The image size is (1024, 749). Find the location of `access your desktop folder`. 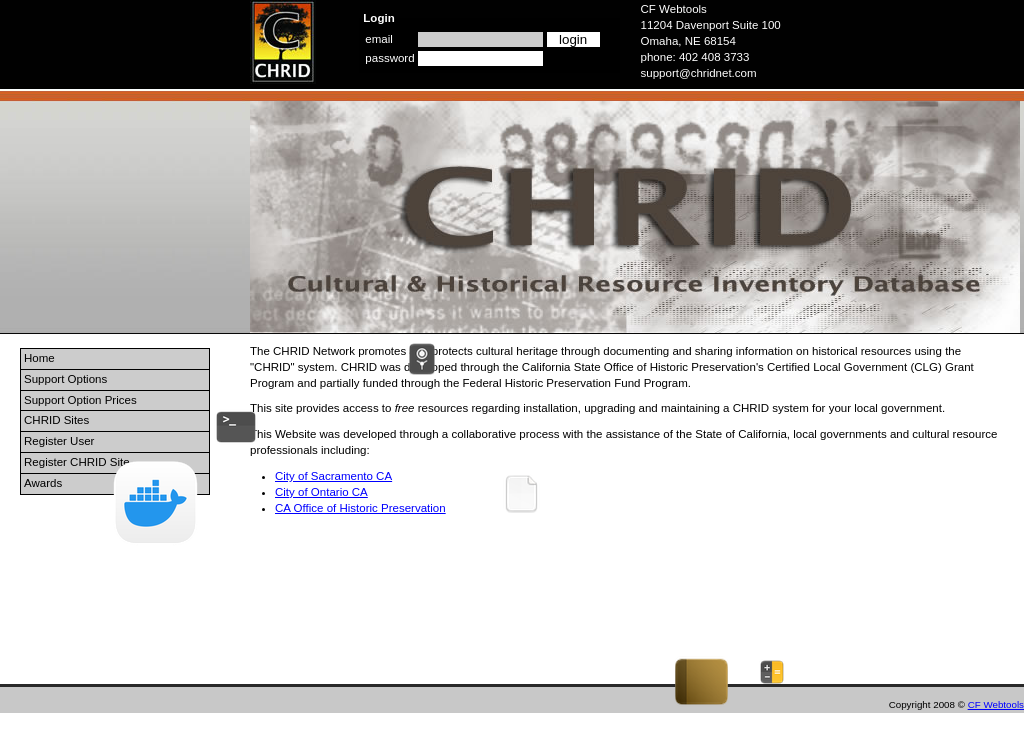

access your desktop folder is located at coordinates (701, 680).